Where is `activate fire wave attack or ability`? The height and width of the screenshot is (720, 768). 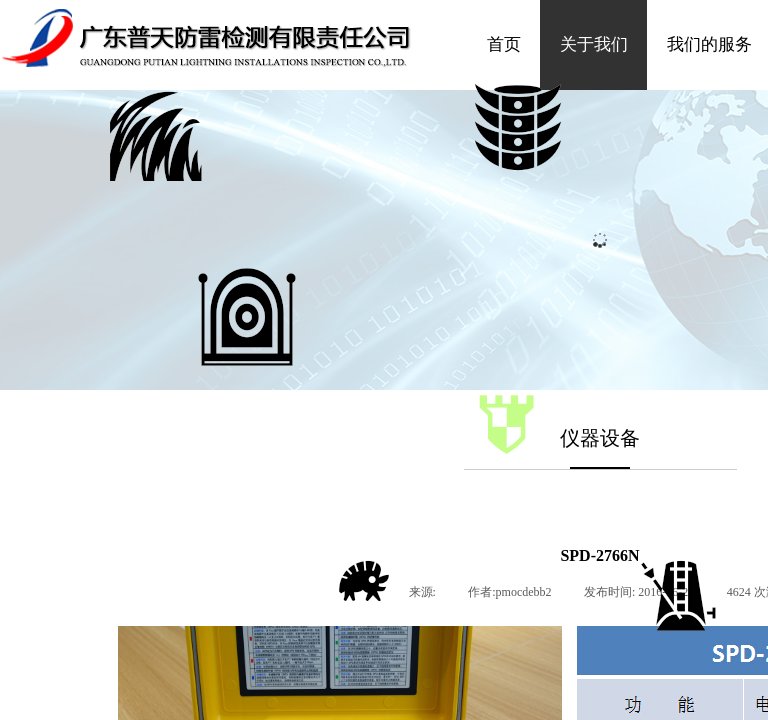
activate fire wave attack or ability is located at coordinates (155, 135).